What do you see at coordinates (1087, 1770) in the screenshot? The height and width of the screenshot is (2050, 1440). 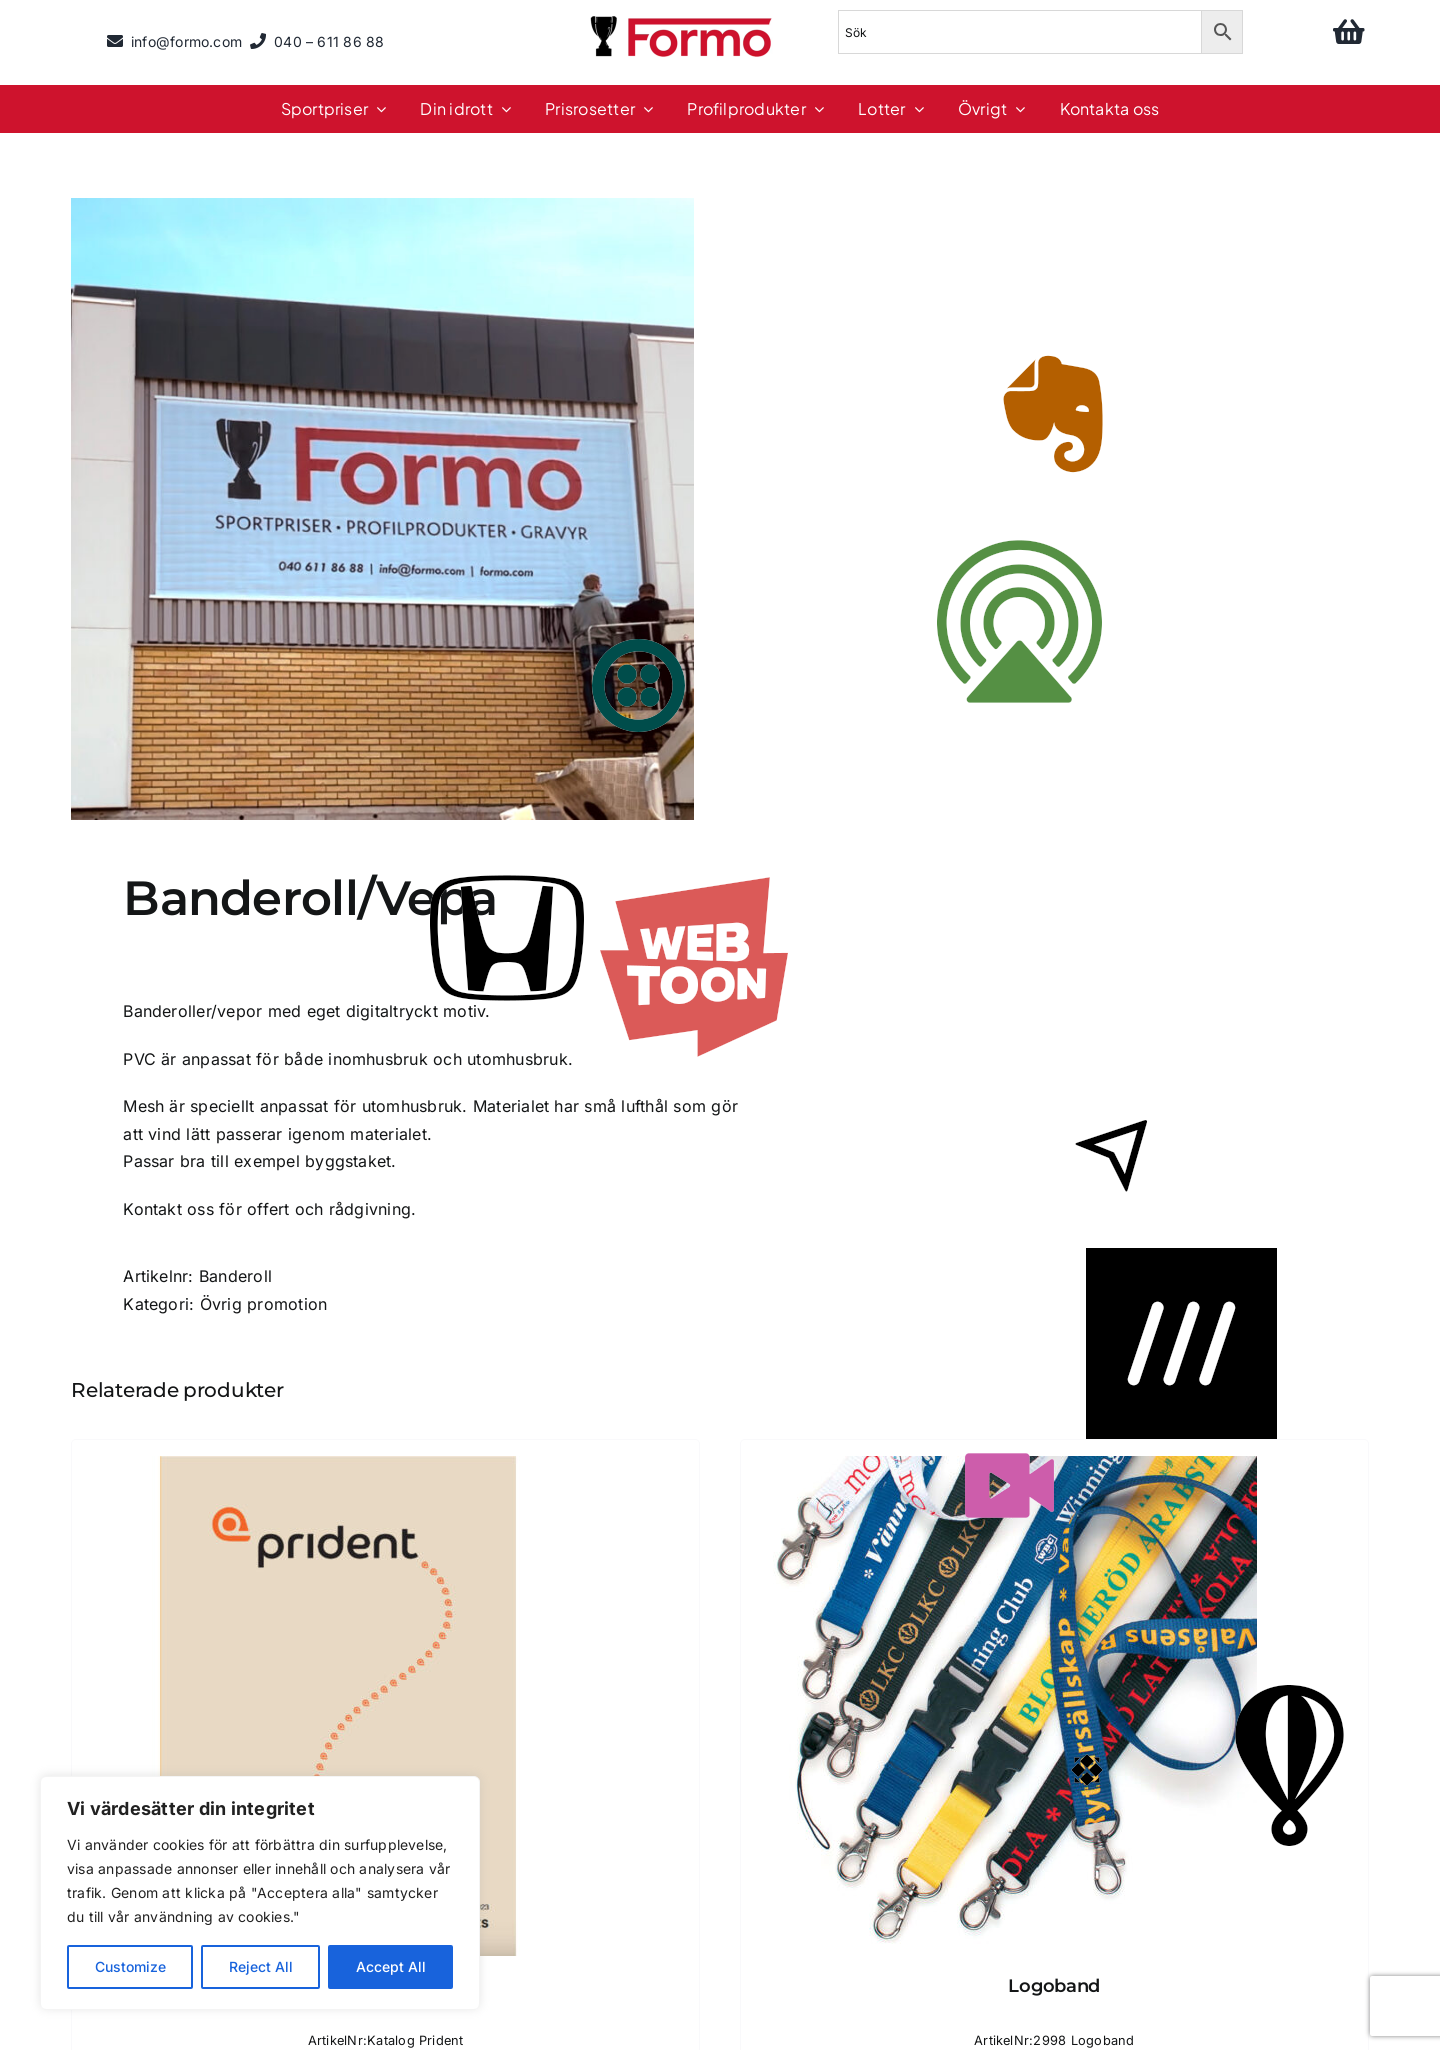 I see `centos linux operating system logo` at bounding box center [1087, 1770].